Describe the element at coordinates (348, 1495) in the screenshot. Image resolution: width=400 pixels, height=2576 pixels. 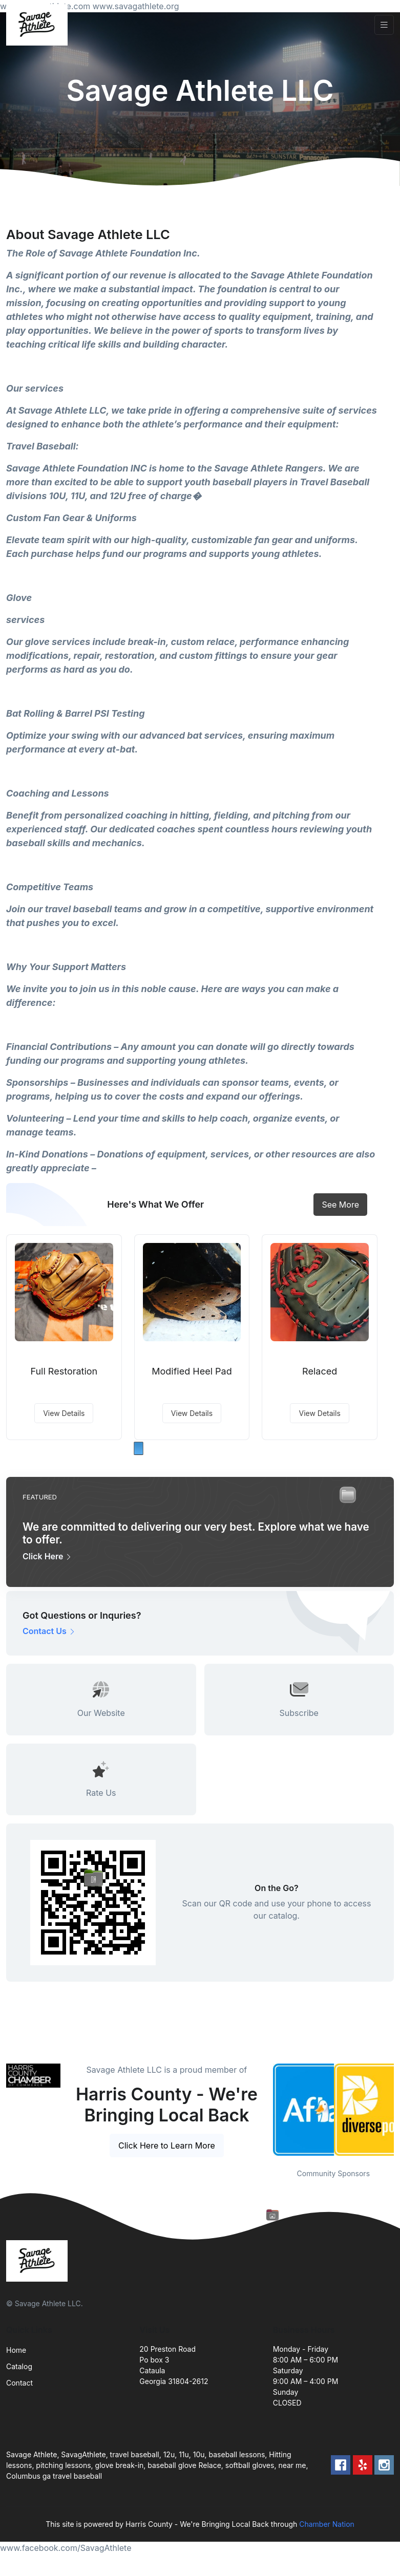
I see `open the files app to browse documents` at that location.